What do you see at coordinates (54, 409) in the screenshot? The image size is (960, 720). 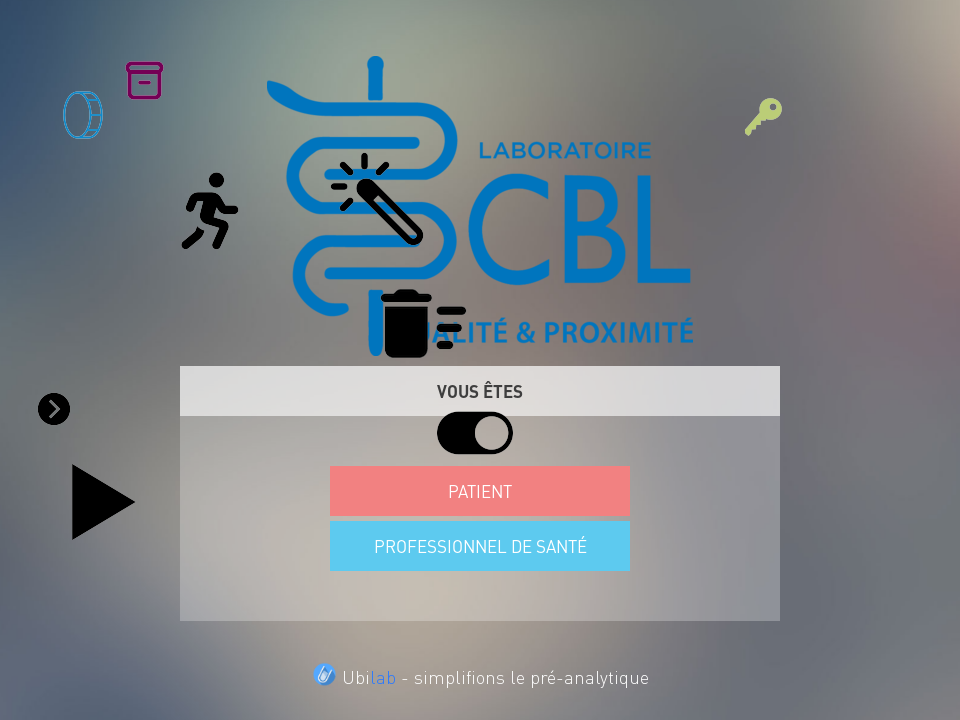 I see `go to the next item or page` at bounding box center [54, 409].